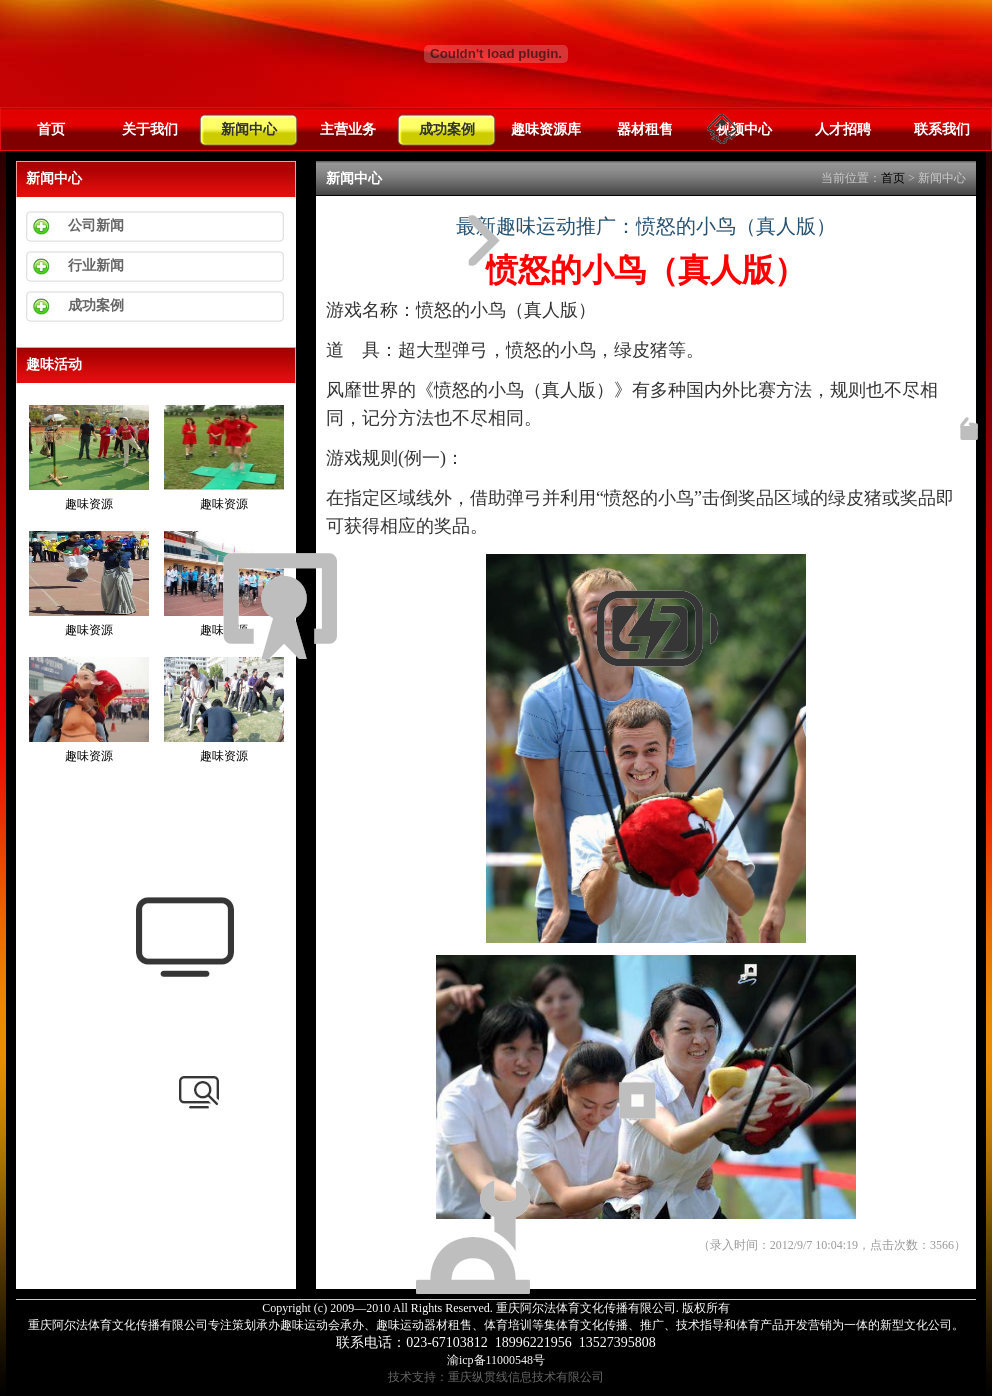  What do you see at coordinates (722, 129) in the screenshot?
I see `open inkscape vector graphics editor` at bounding box center [722, 129].